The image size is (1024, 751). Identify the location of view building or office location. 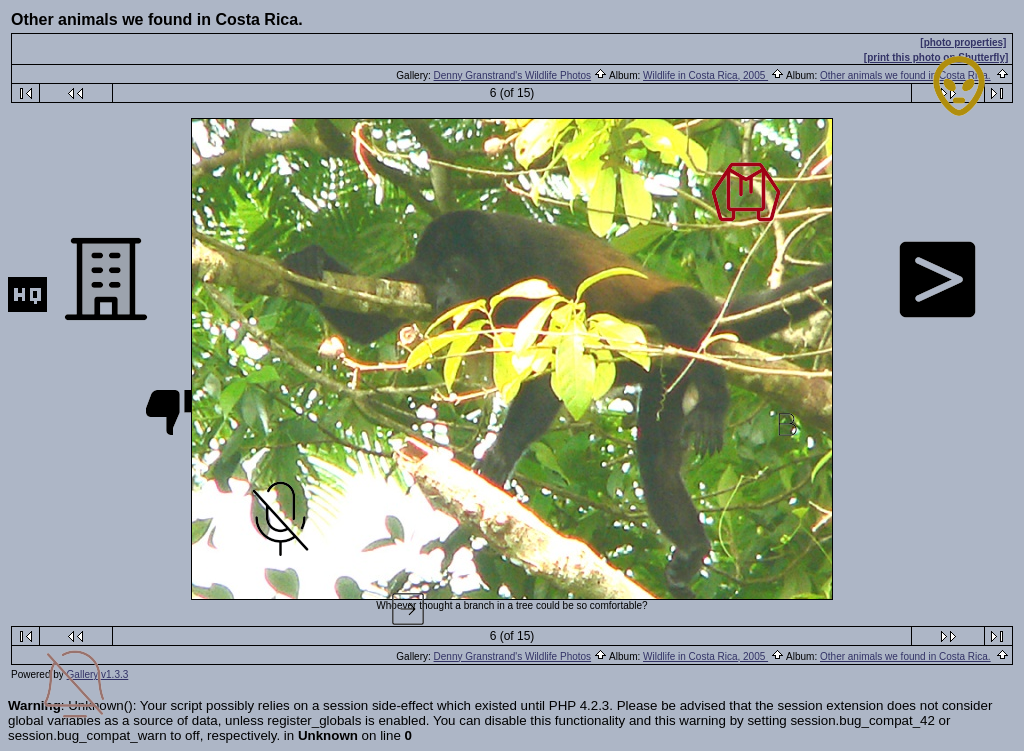
(106, 279).